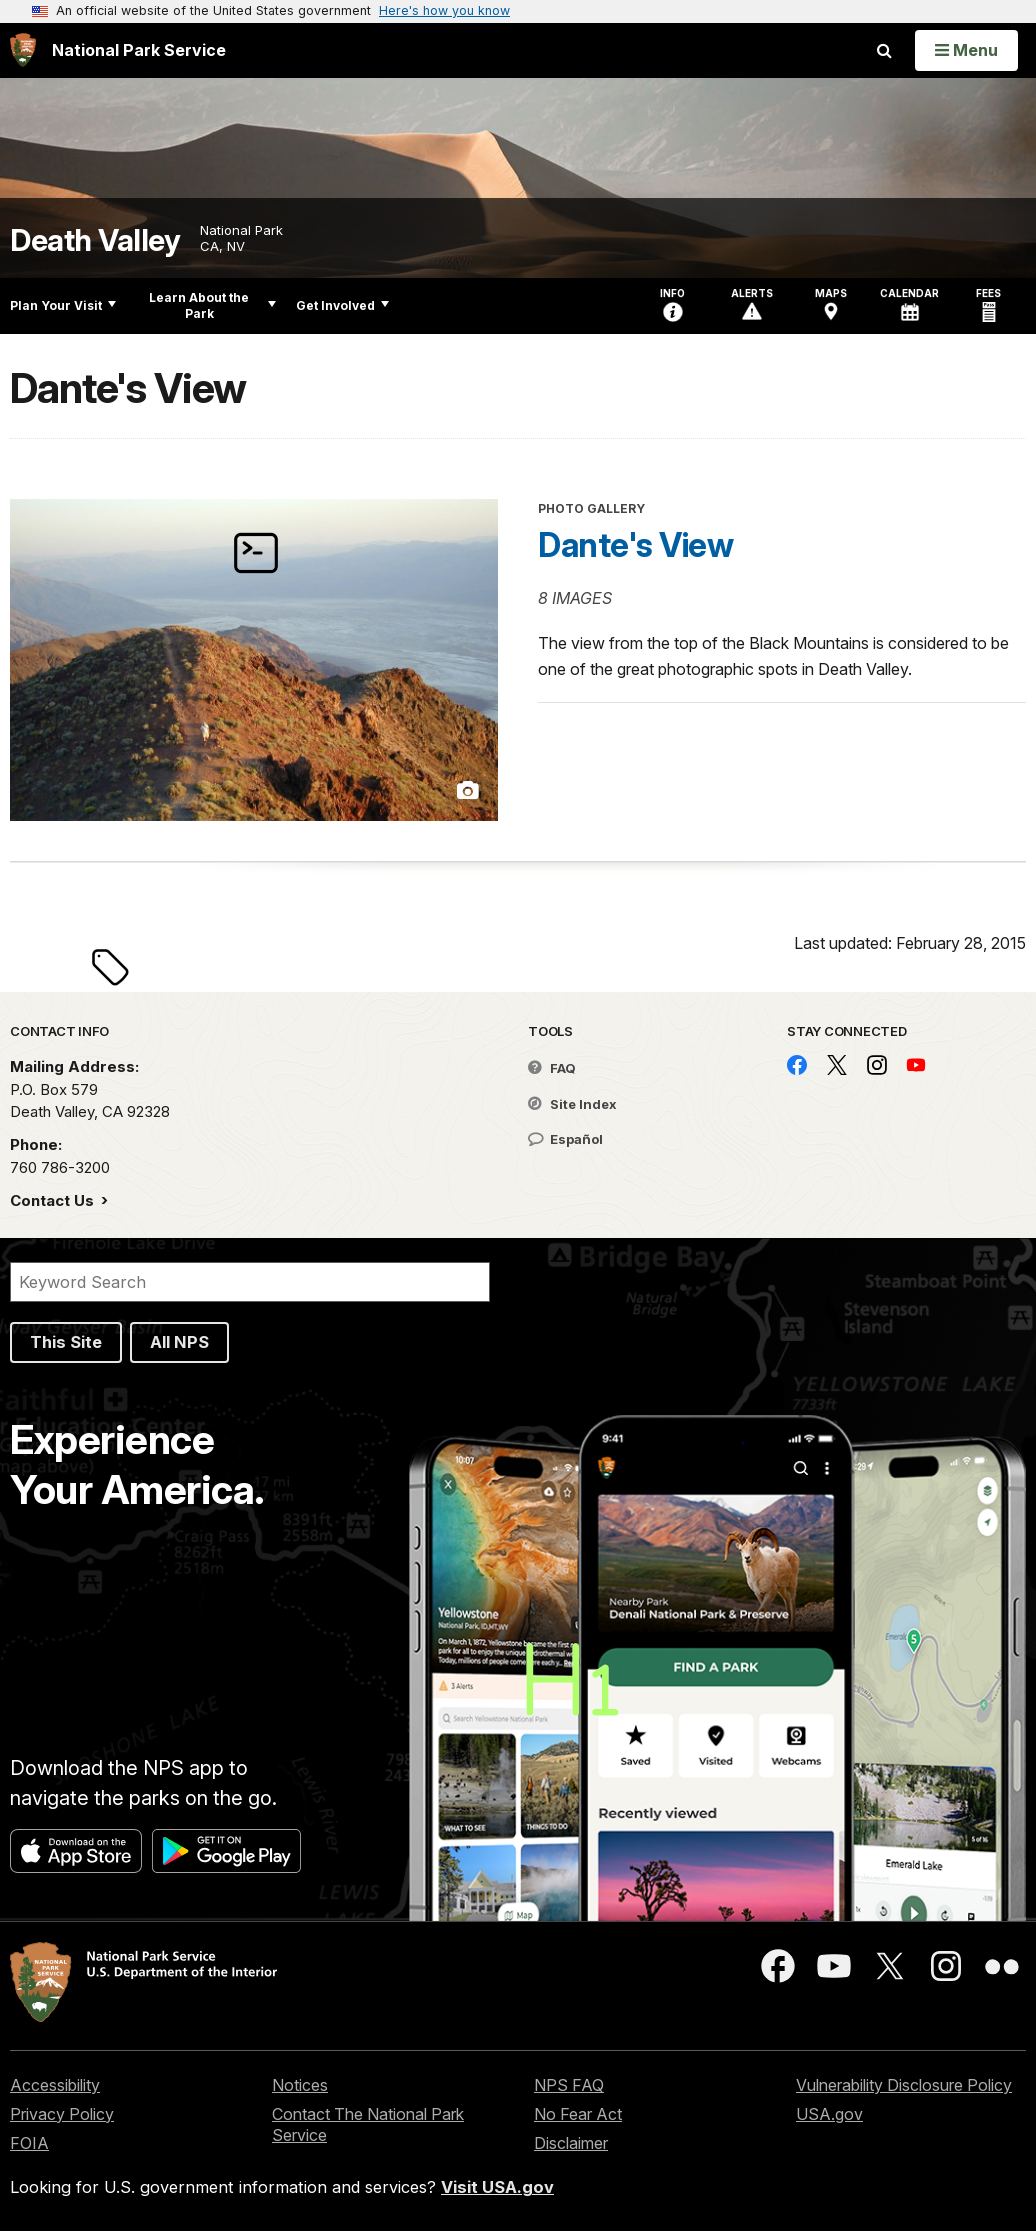 This screenshot has width=1036, height=2231. Describe the element at coordinates (110, 967) in the screenshot. I see `add or view tags for an item` at that location.